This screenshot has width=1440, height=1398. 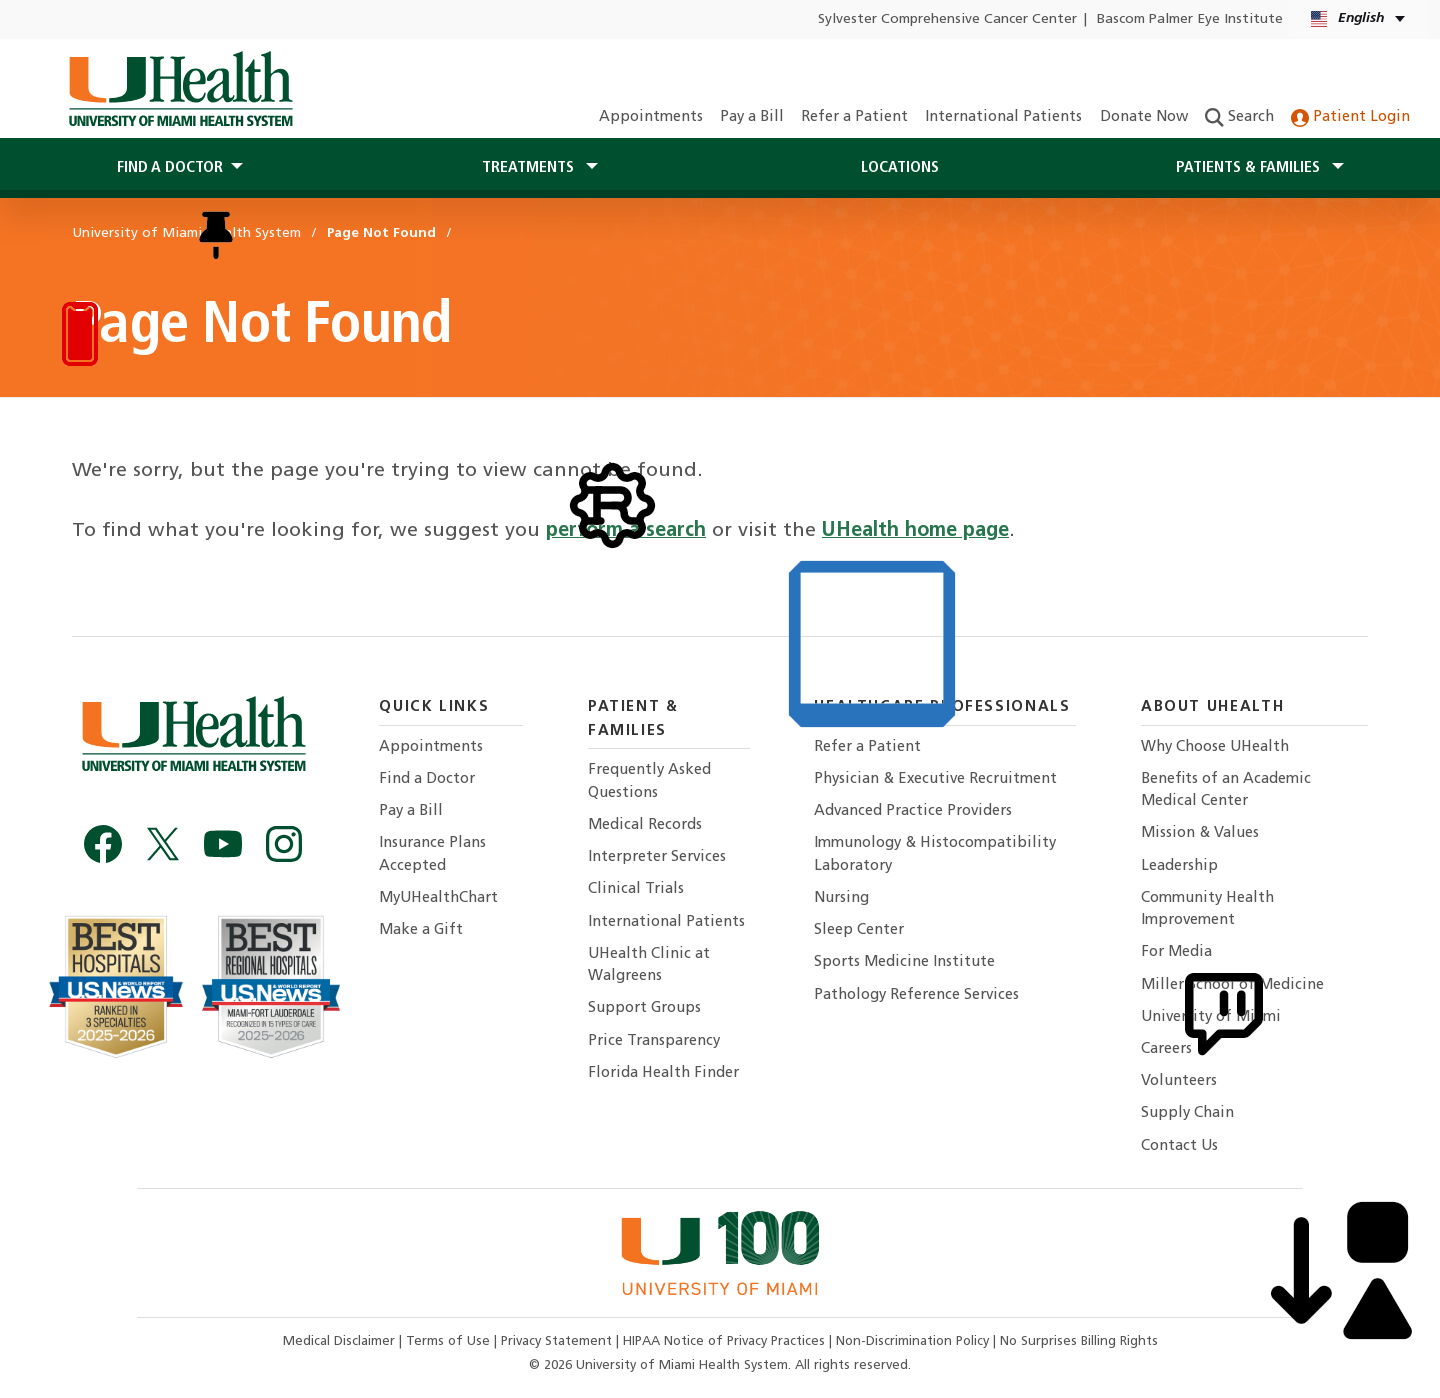 What do you see at coordinates (80, 334) in the screenshot?
I see `switch to mobile view` at bounding box center [80, 334].